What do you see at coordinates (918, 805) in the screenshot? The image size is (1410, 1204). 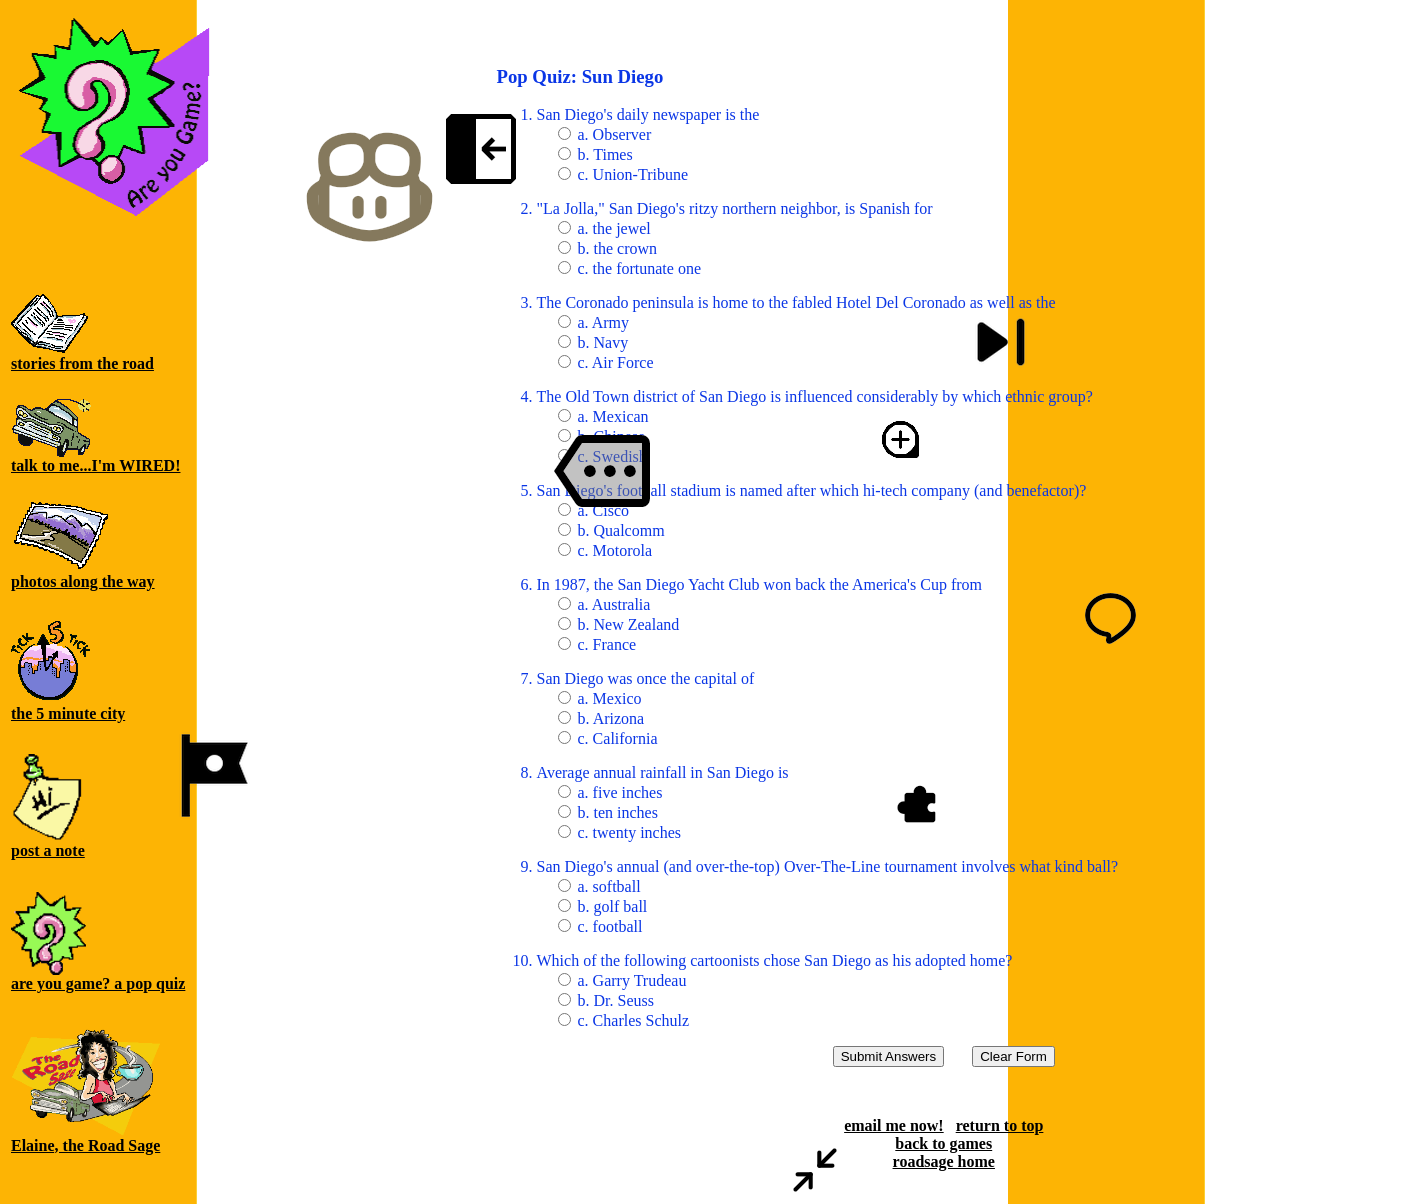 I see `access plugins or extensions` at bounding box center [918, 805].